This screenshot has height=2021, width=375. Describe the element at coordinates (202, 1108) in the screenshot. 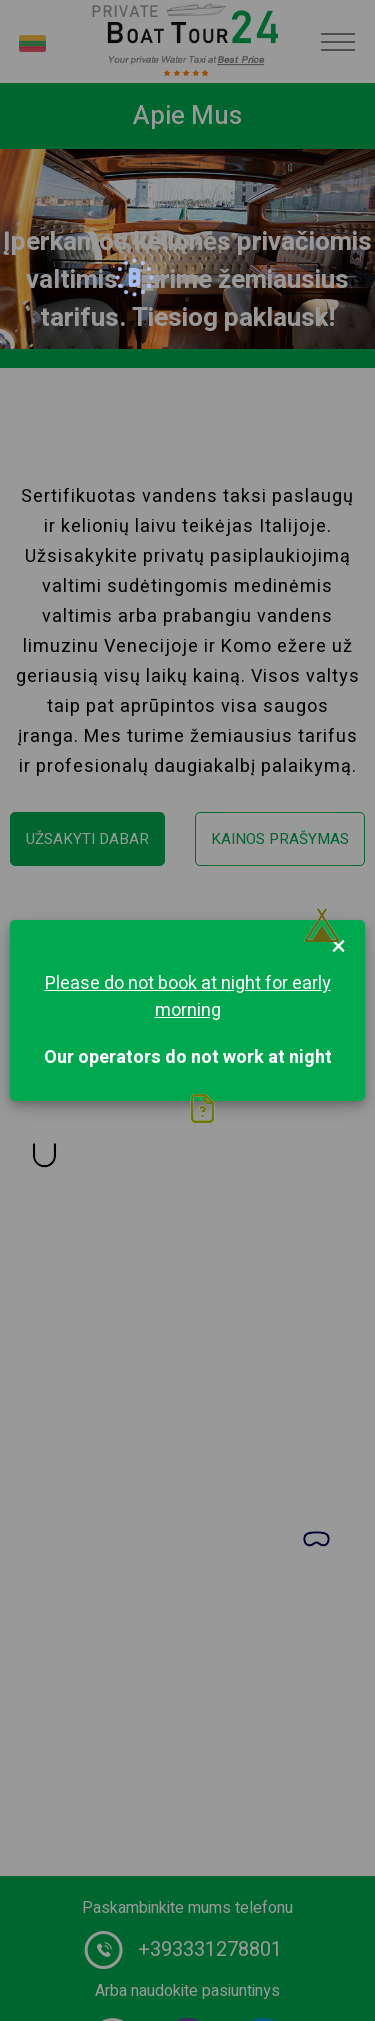

I see `unknown or unrecognized file type` at that location.